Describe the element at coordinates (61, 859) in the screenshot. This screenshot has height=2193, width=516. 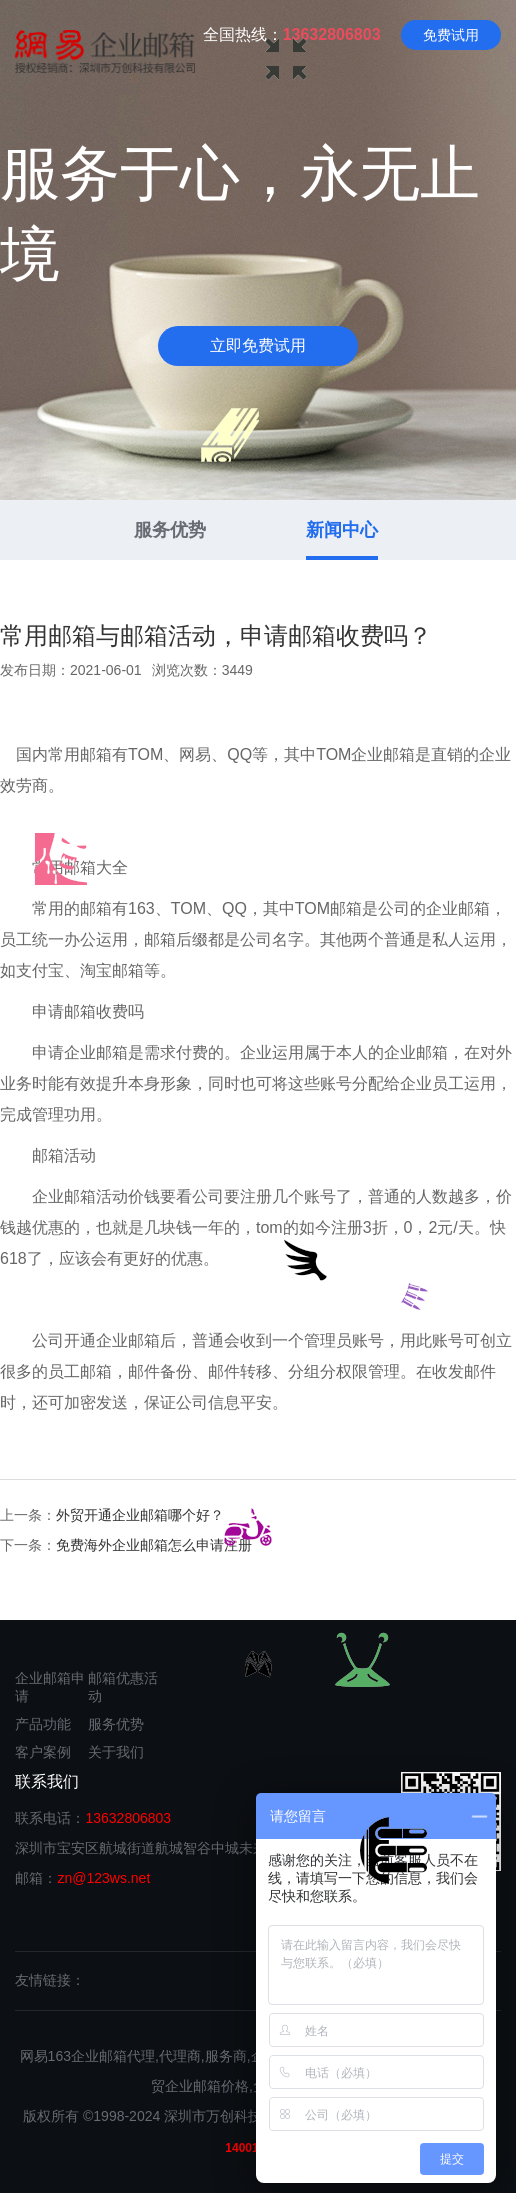
I see `vampire bite attack action in a game` at that location.